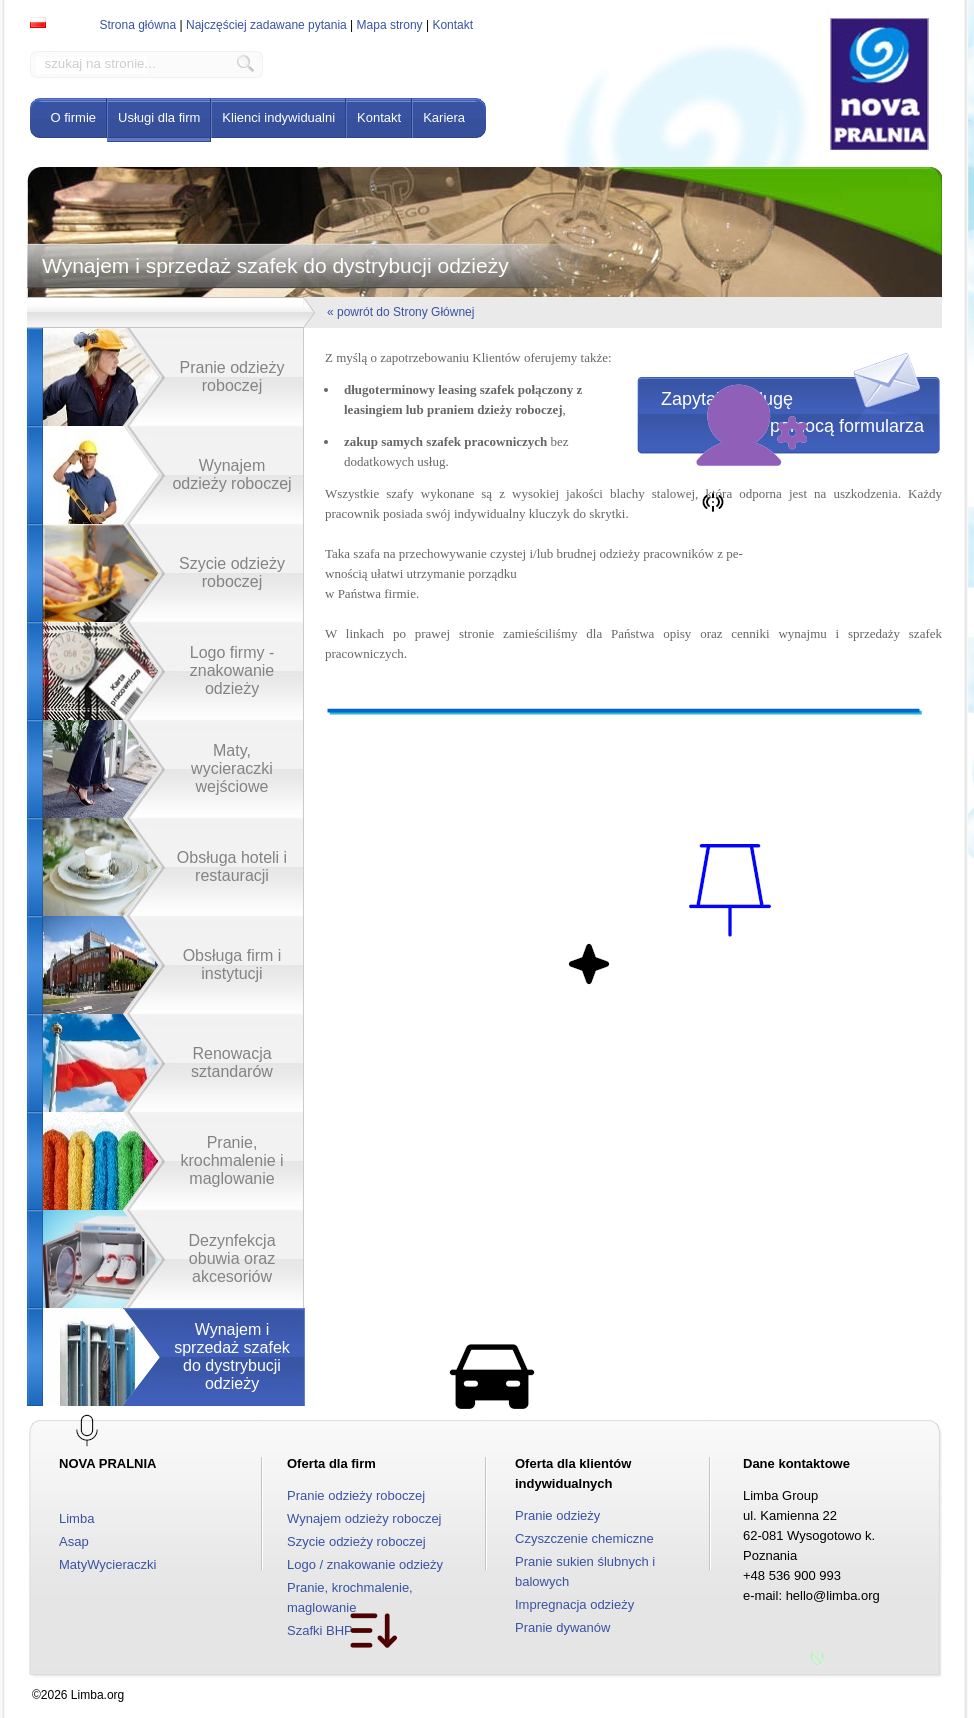 This screenshot has width=974, height=1718. What do you see at coordinates (589, 964) in the screenshot?
I see `indicates a special or featured item` at bounding box center [589, 964].